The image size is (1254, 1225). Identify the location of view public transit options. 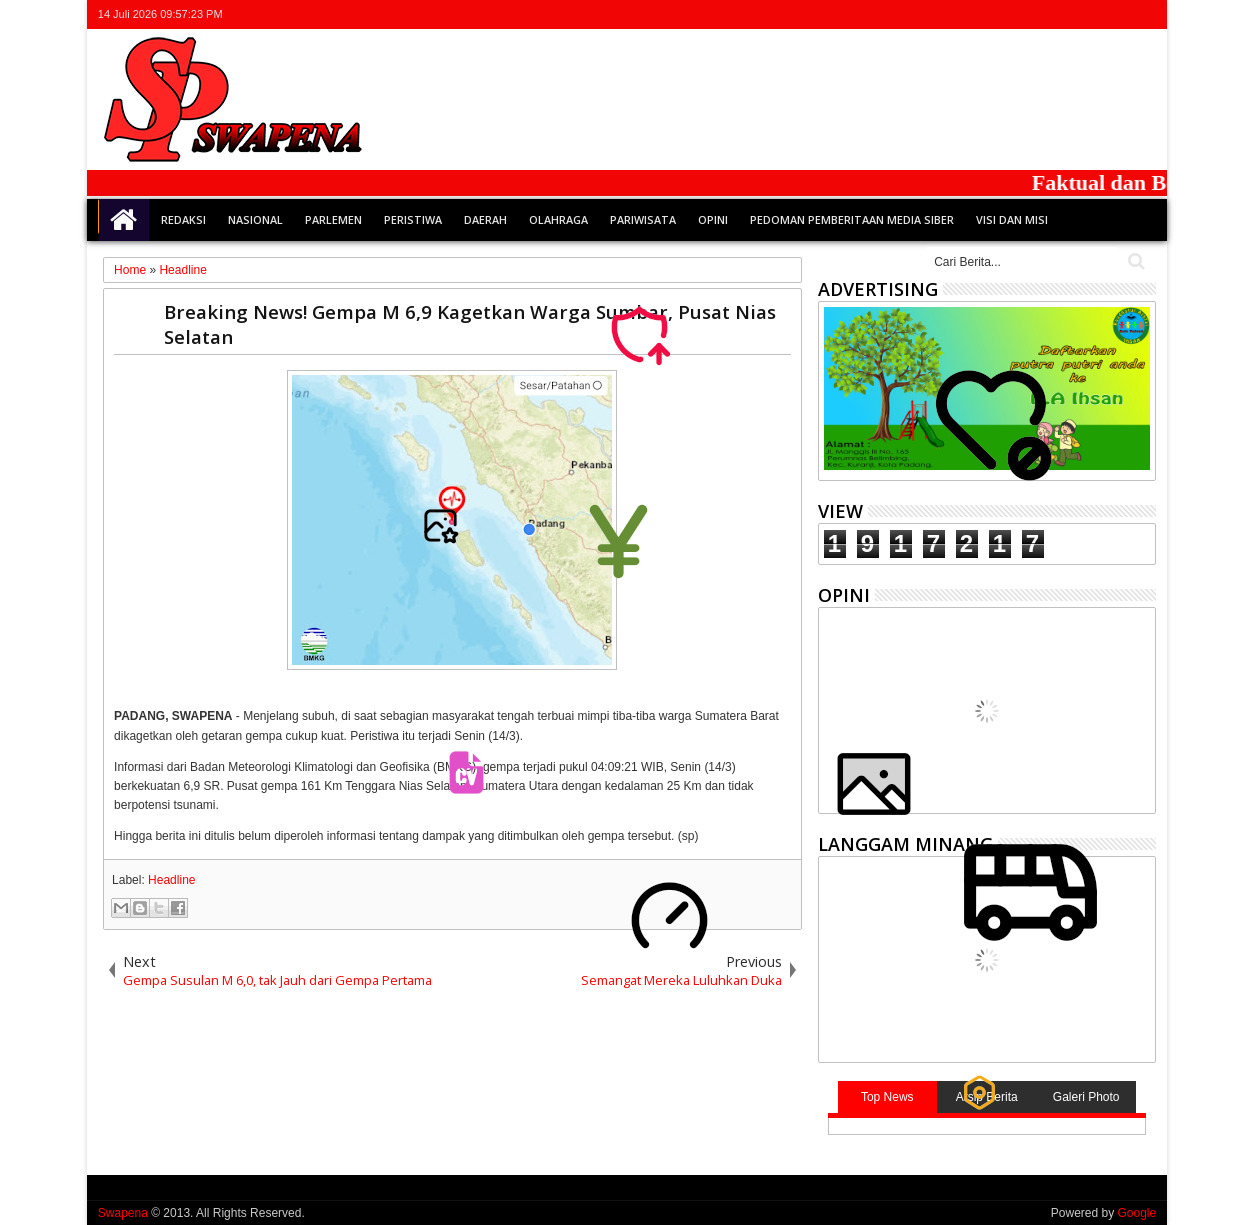
(1030, 892).